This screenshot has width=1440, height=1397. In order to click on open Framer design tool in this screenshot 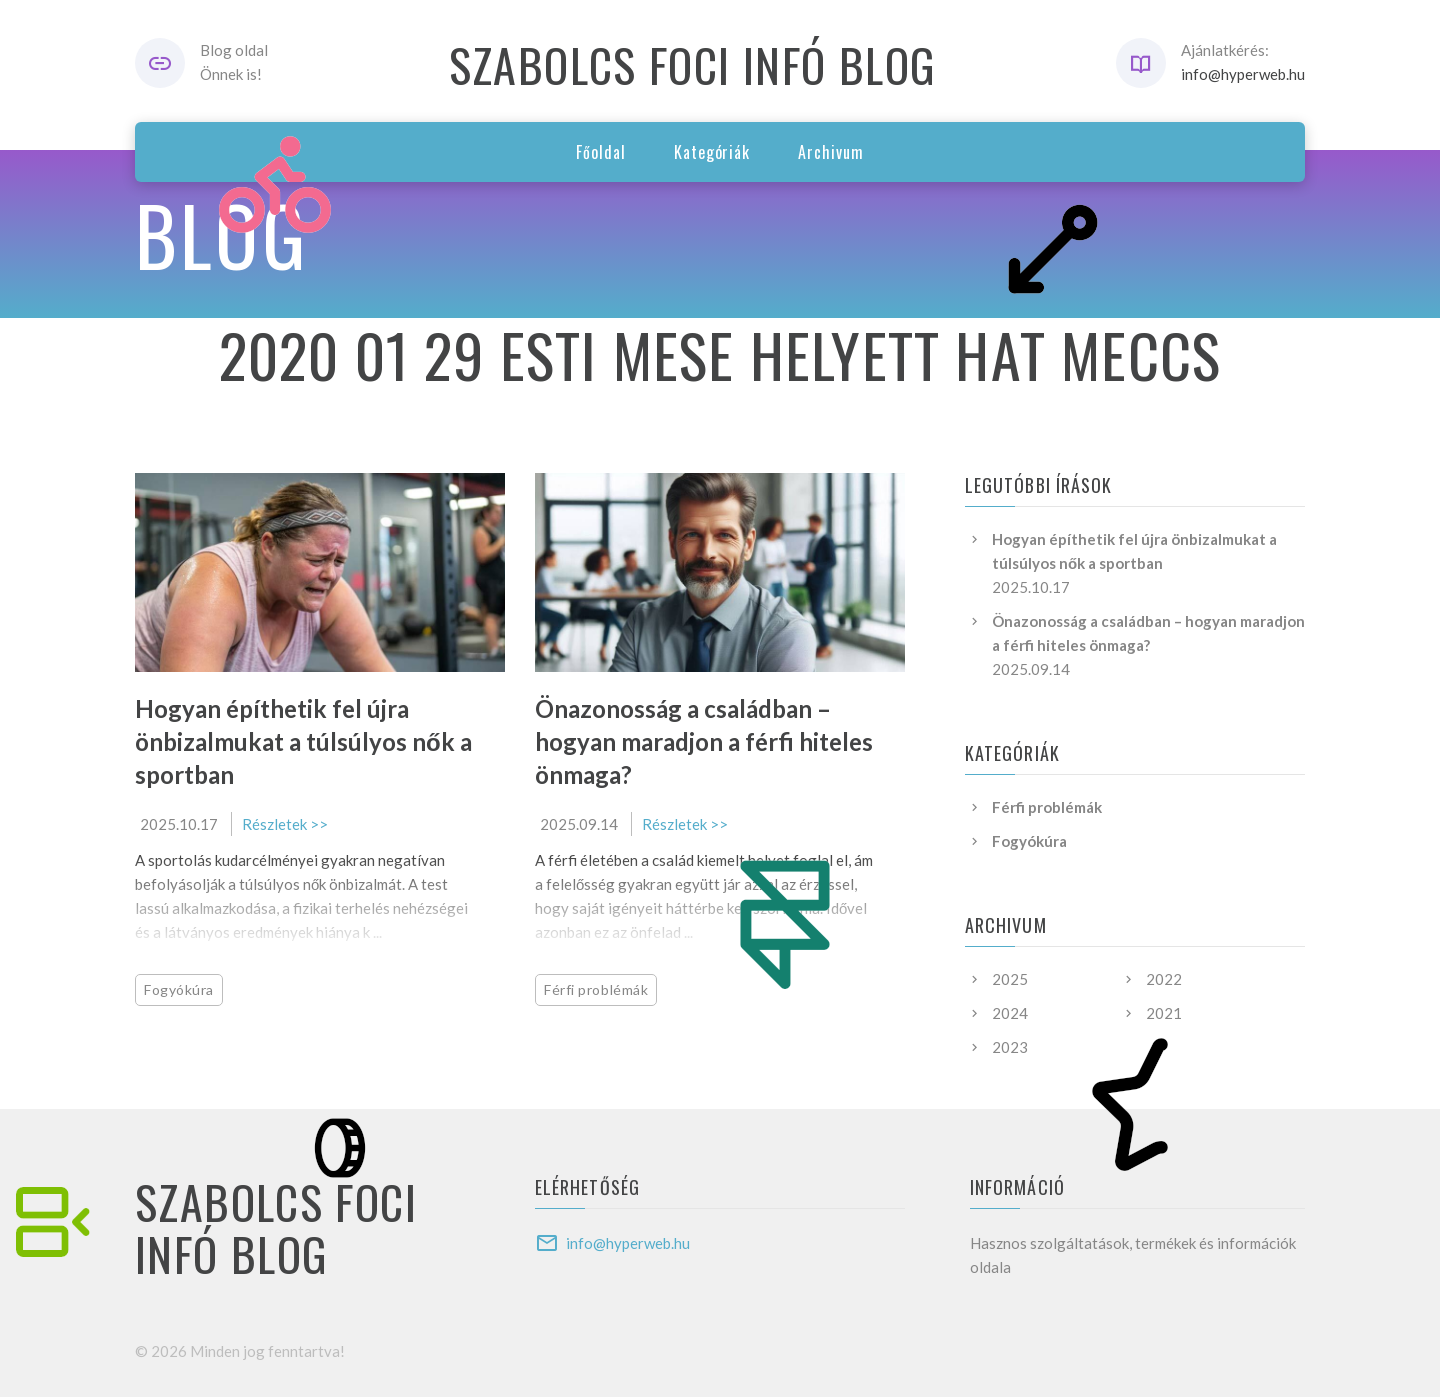, I will do `click(785, 922)`.